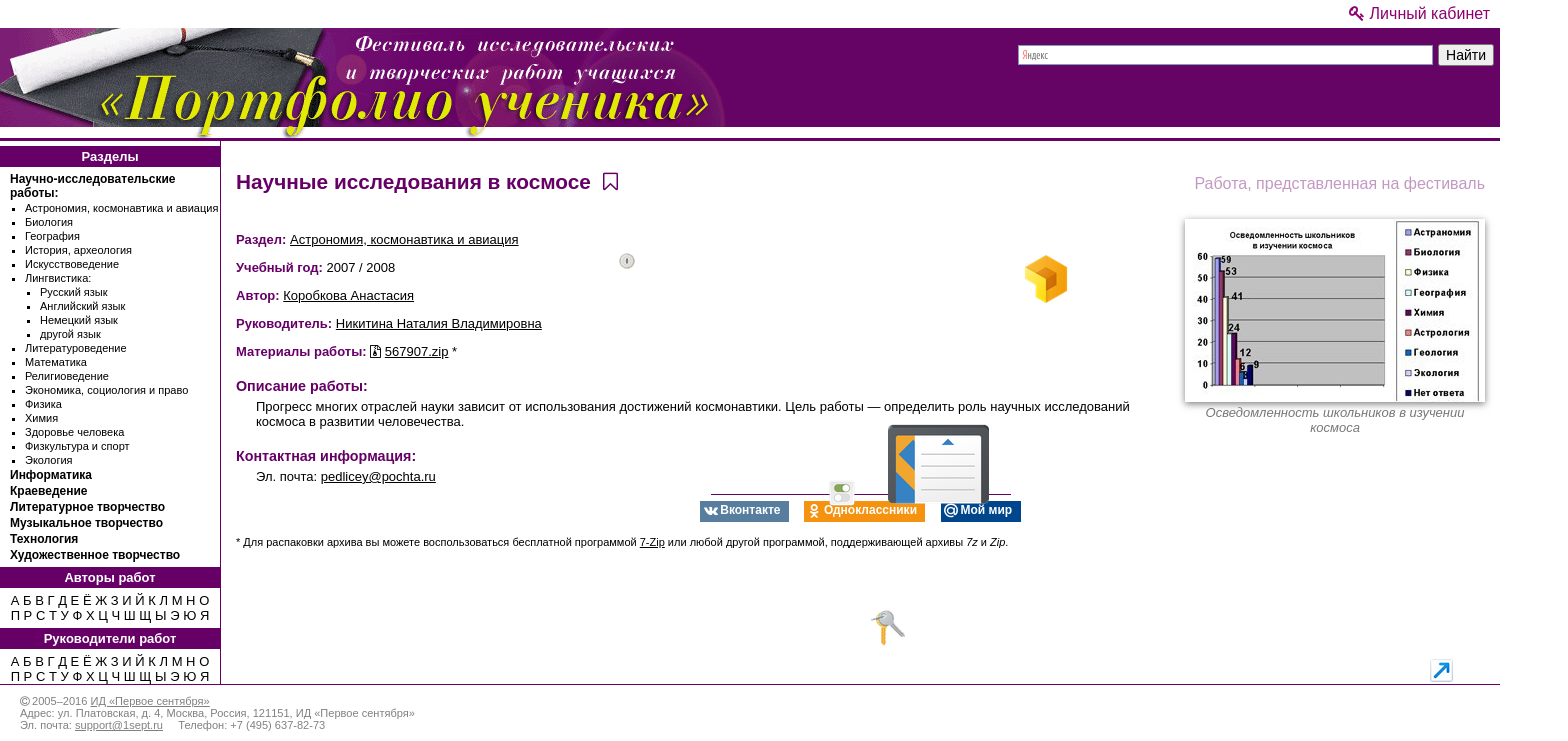  What do you see at coordinates (938, 465) in the screenshot?
I see `open task manager or running applications` at bounding box center [938, 465].